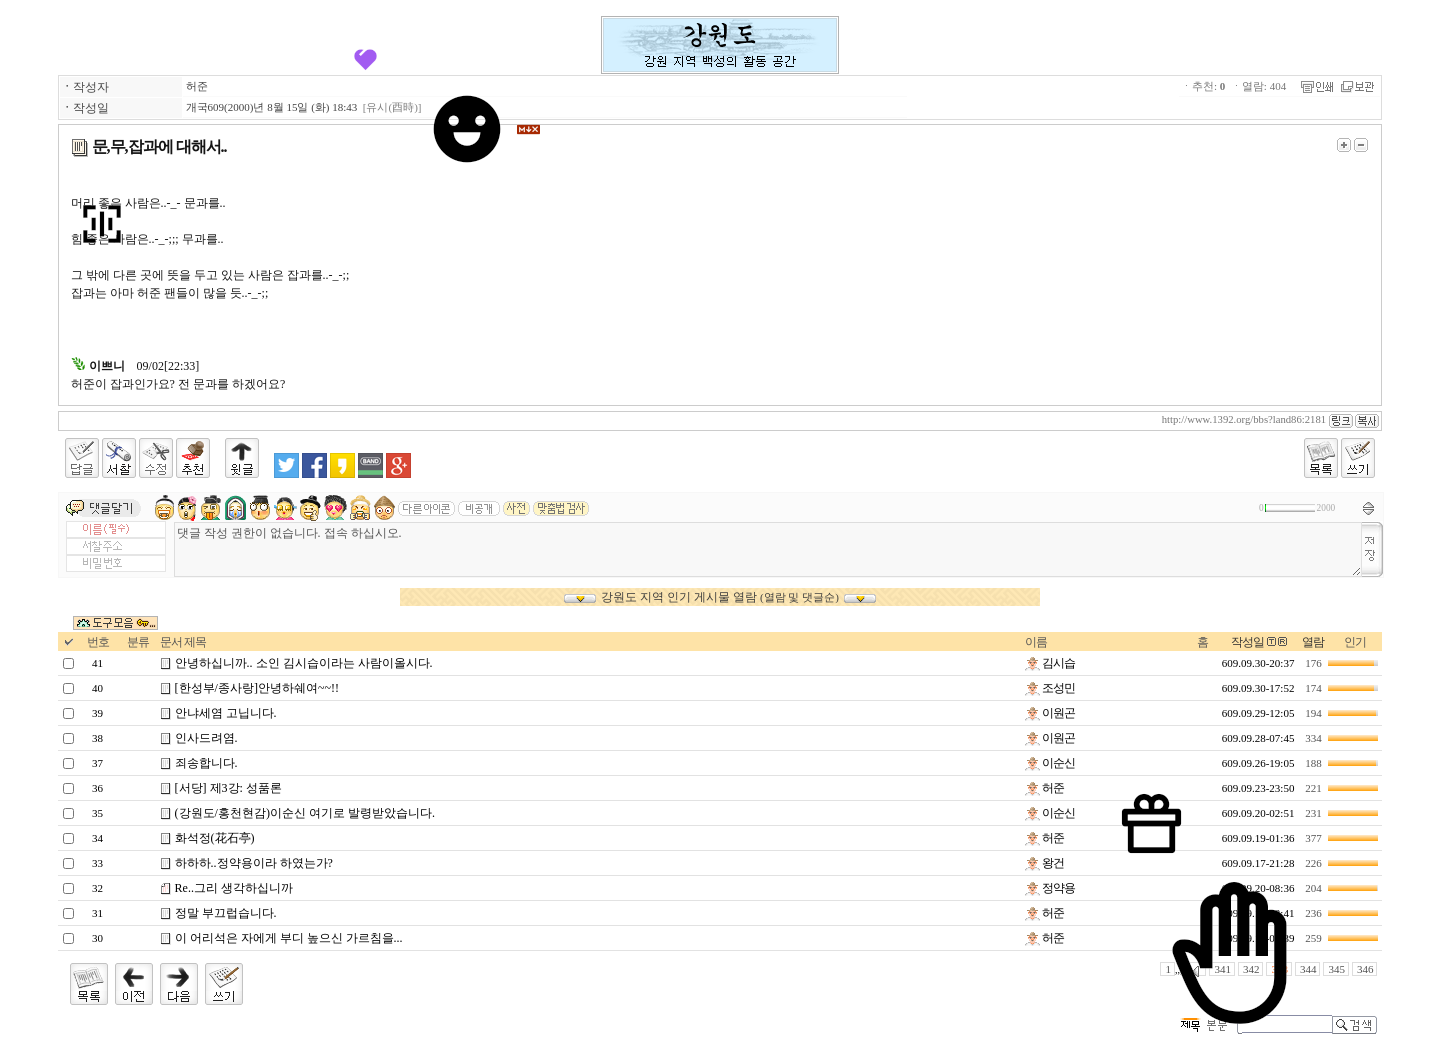 The height and width of the screenshot is (1055, 1440). What do you see at coordinates (1151, 823) in the screenshot?
I see `view available rewards or gifts` at bounding box center [1151, 823].